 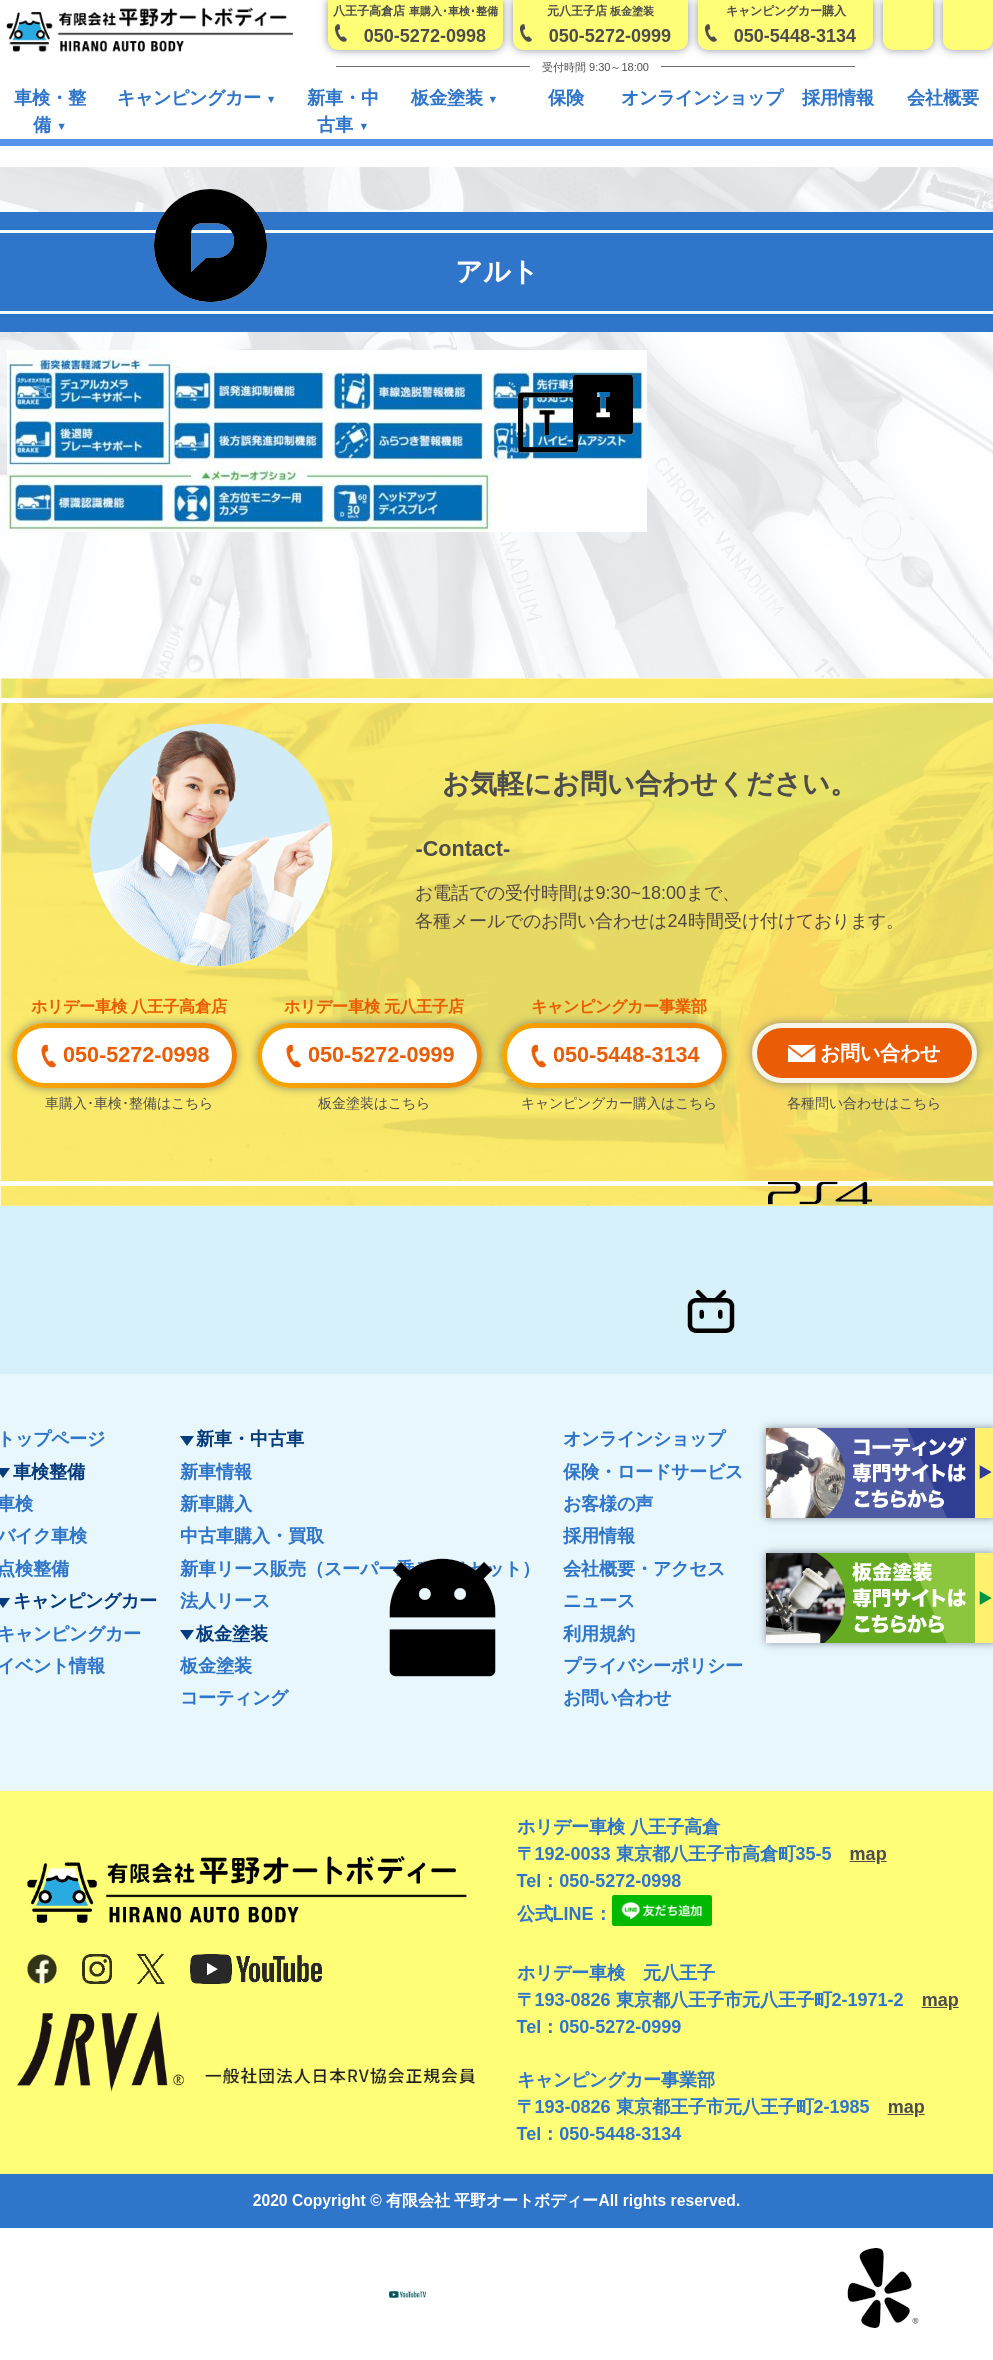 I want to click on PlayStation 4 brand logo, so click(x=820, y=1193).